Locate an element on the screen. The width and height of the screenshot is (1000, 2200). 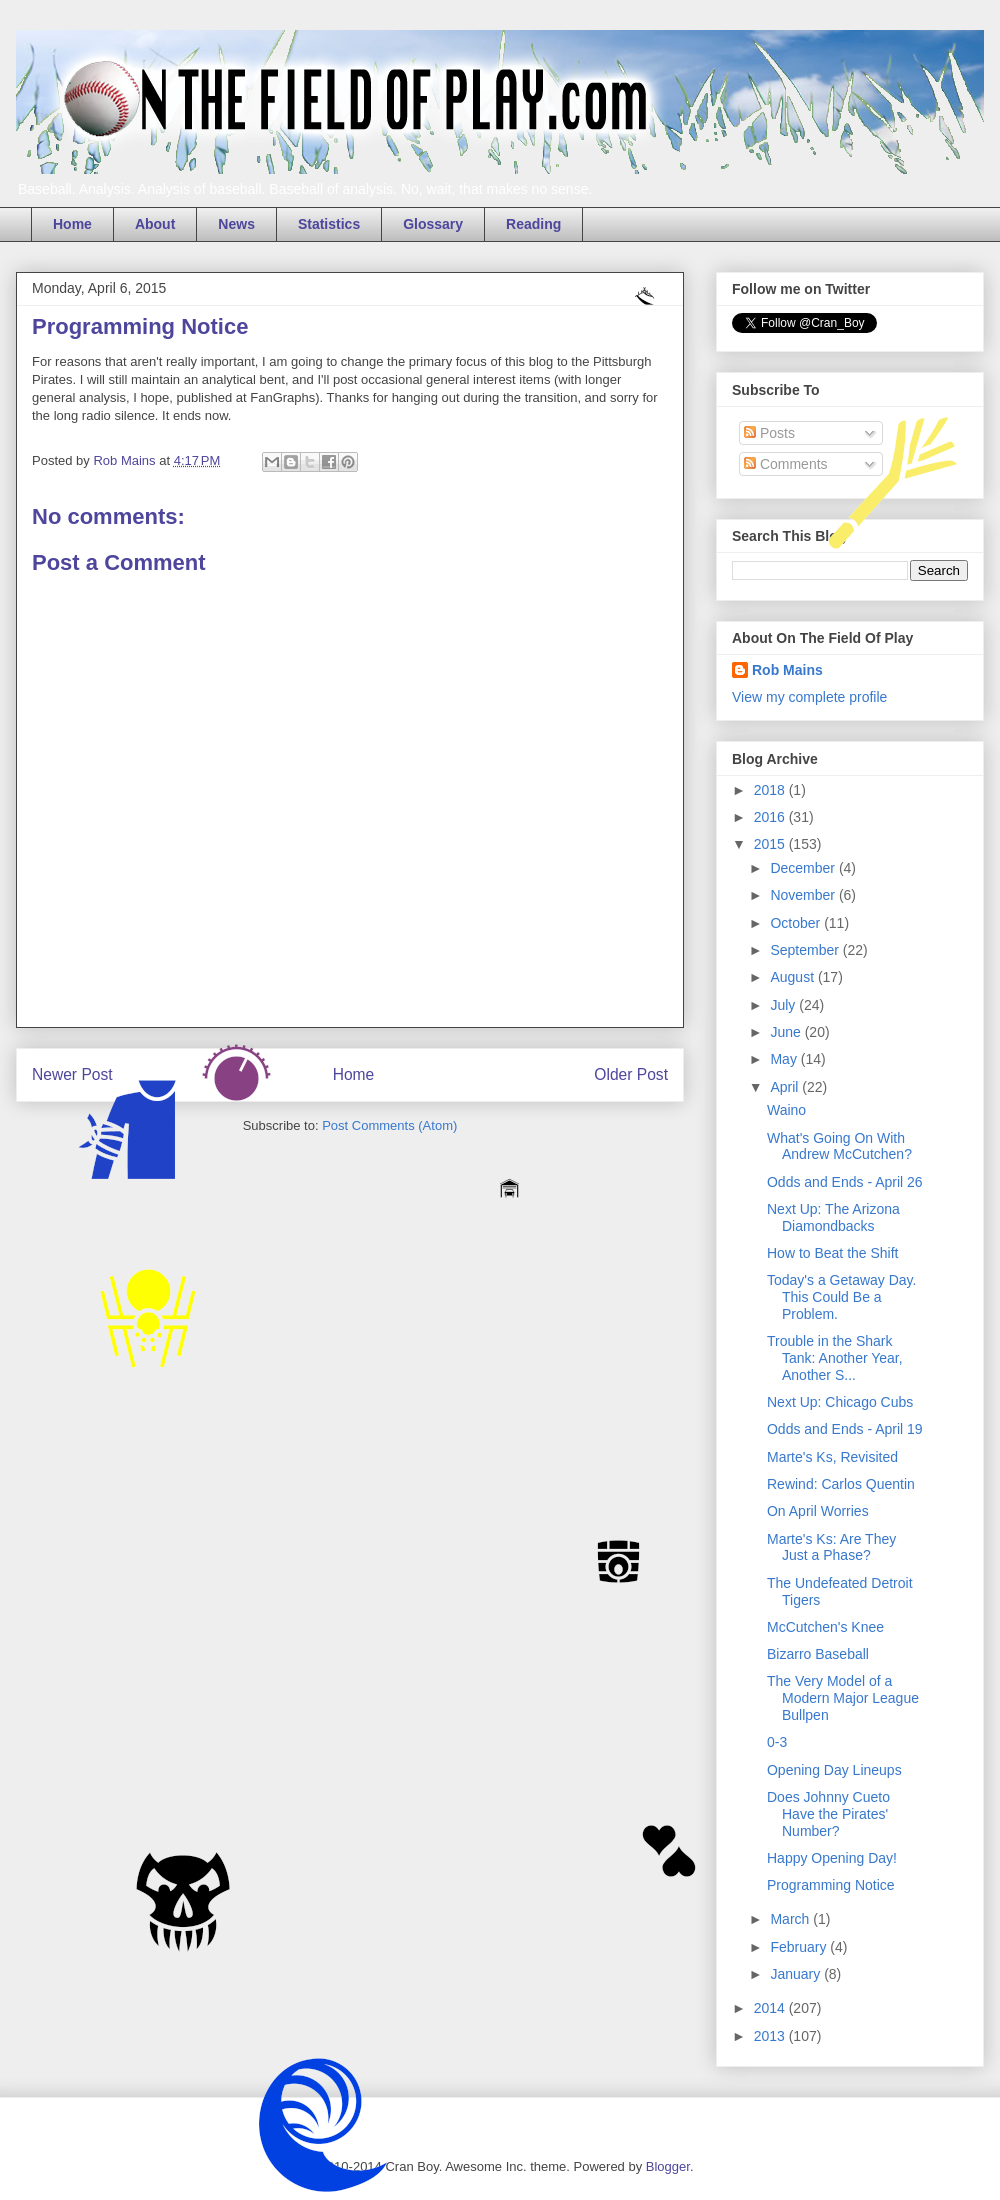
report an injury or health issue is located at coordinates (125, 1129).